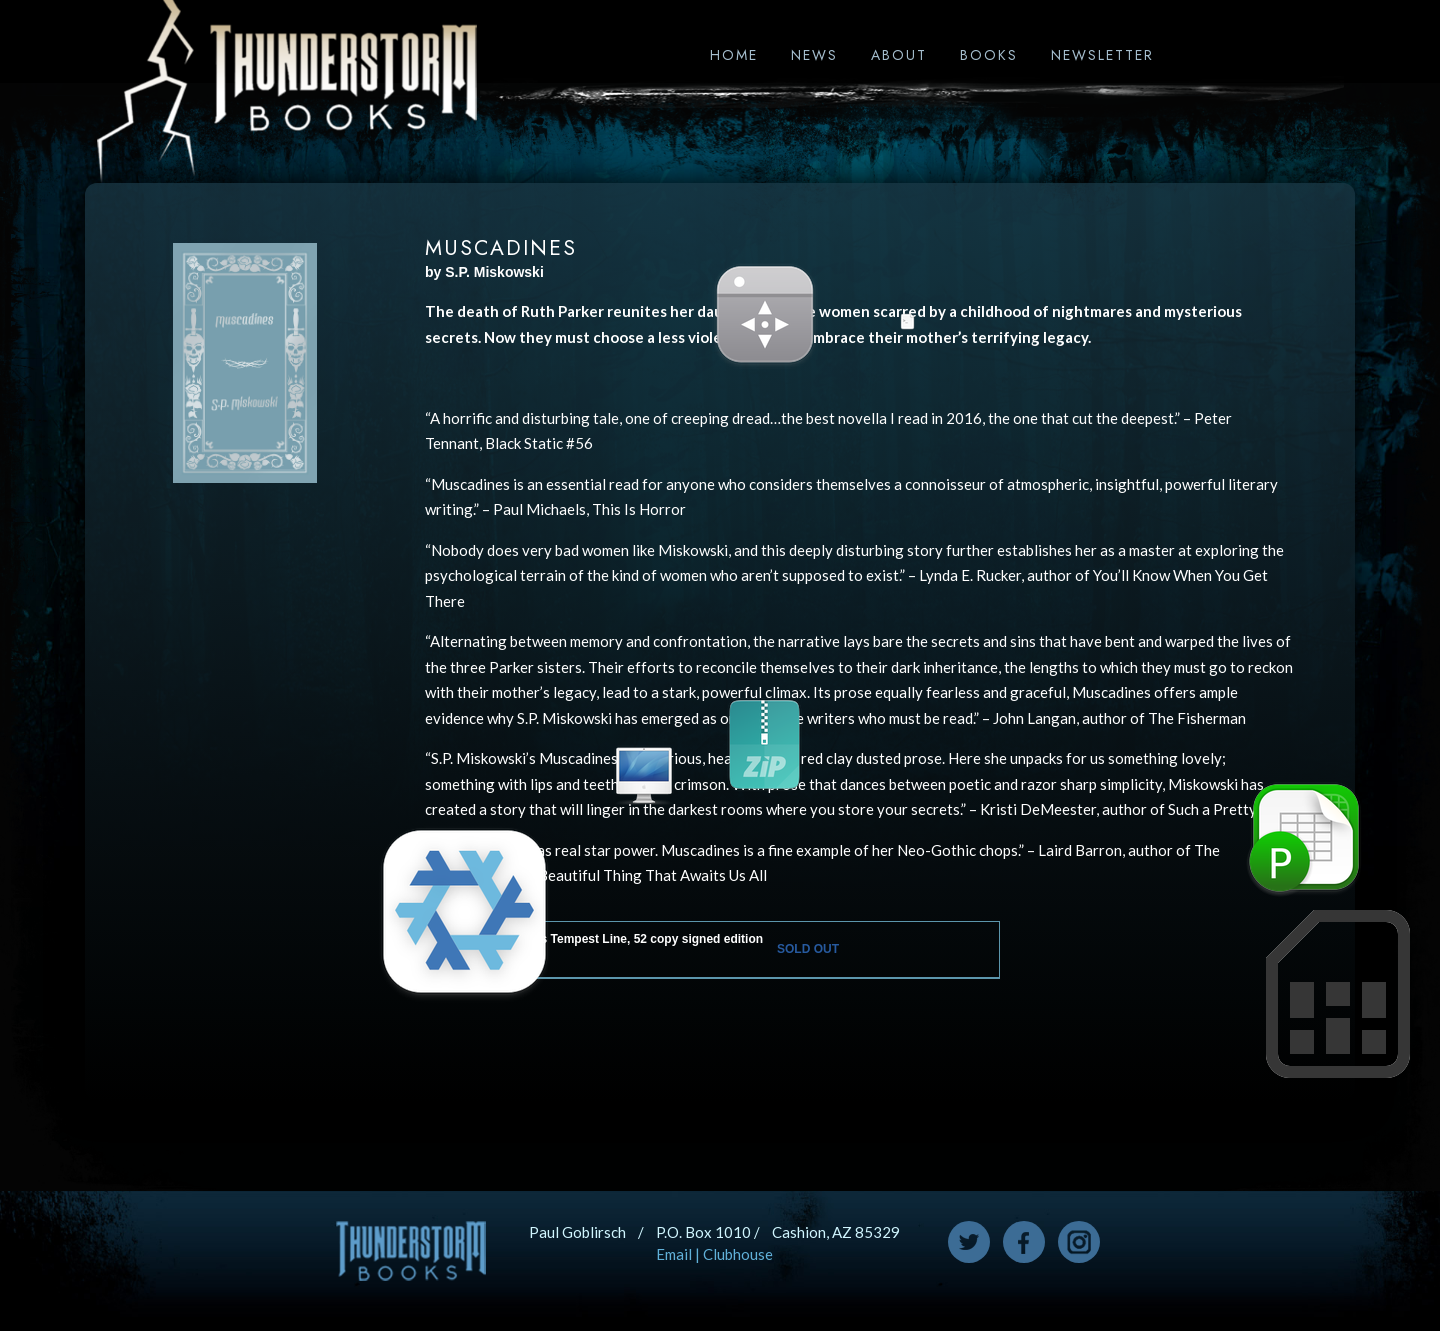  I want to click on represents an iMac device in system settings, so click(644, 771).